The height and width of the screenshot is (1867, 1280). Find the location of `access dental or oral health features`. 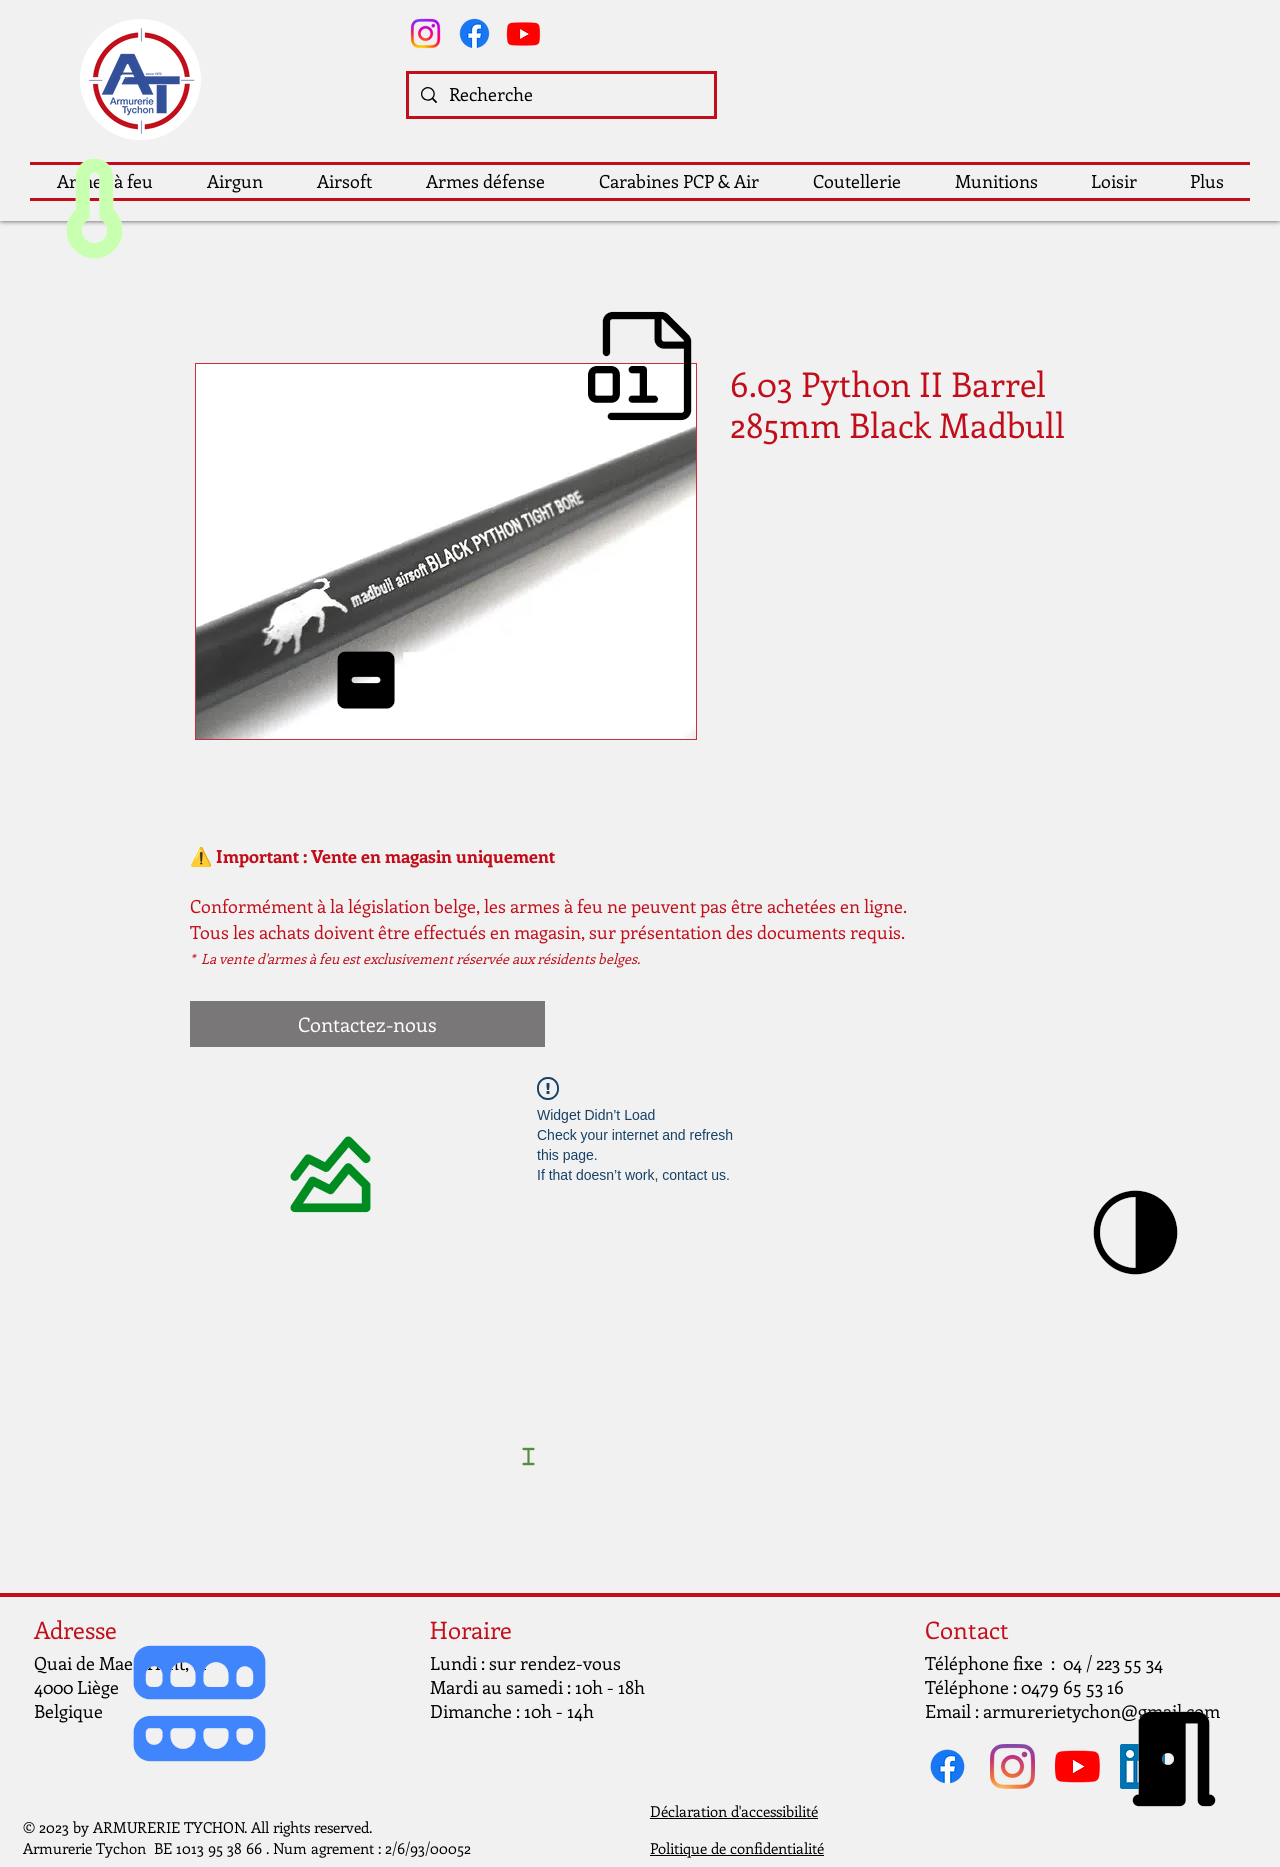

access dental or oral health features is located at coordinates (199, 1703).